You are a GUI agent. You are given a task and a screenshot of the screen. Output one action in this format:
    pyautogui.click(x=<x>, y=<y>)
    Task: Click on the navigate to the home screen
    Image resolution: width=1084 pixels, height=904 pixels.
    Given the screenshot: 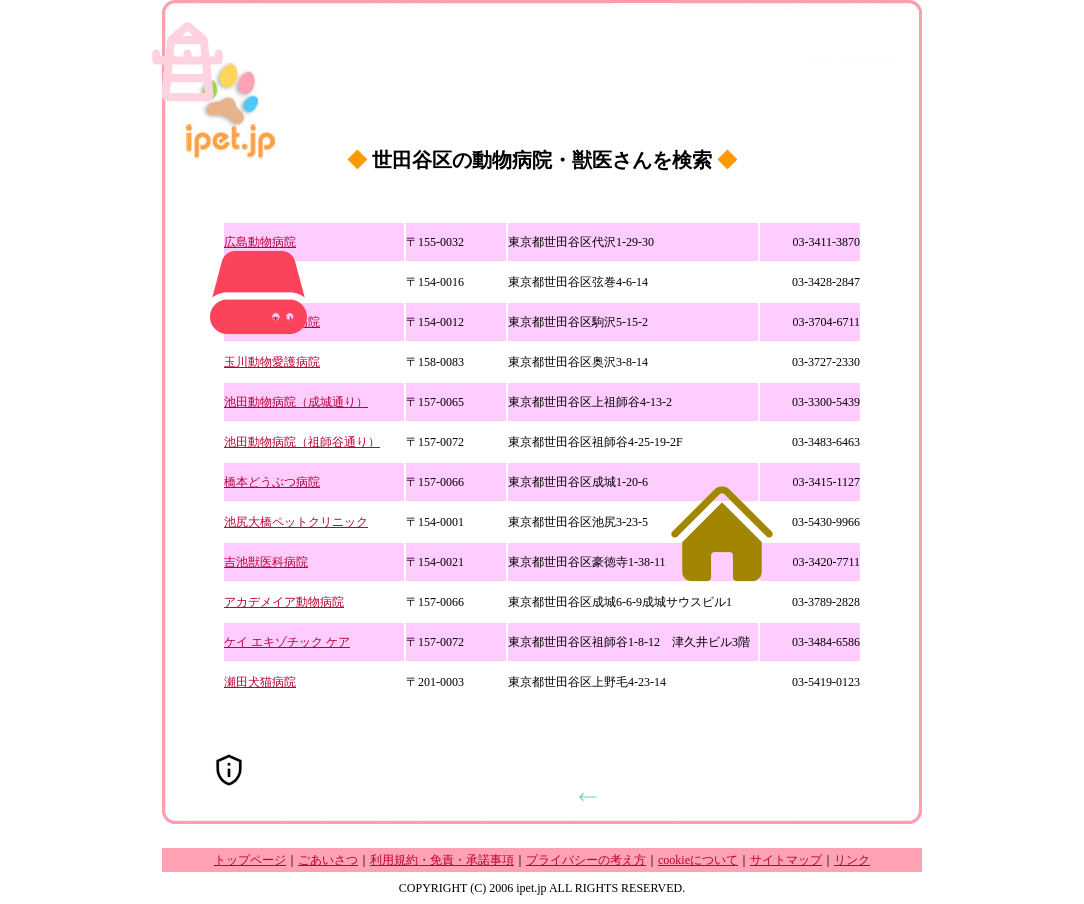 What is the action you would take?
    pyautogui.click(x=722, y=534)
    